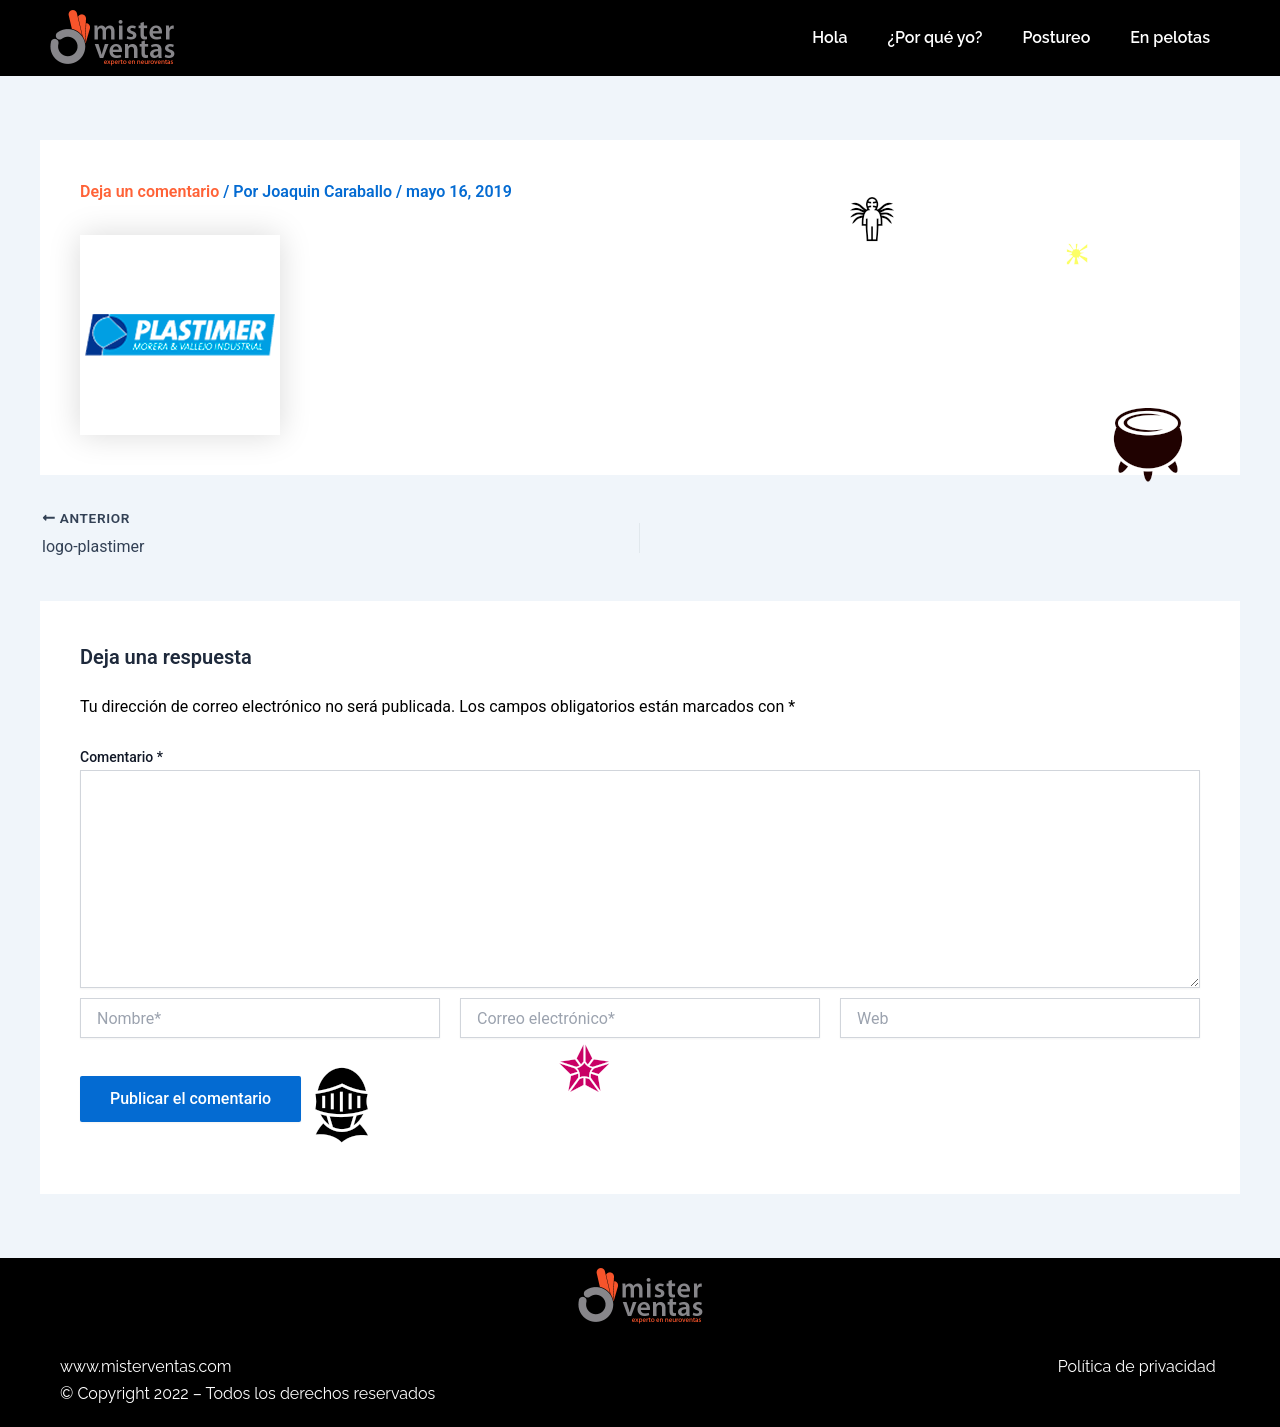 This screenshot has height=1427, width=1280. Describe the element at coordinates (341, 1104) in the screenshot. I see `select knight or warrior character class` at that location.